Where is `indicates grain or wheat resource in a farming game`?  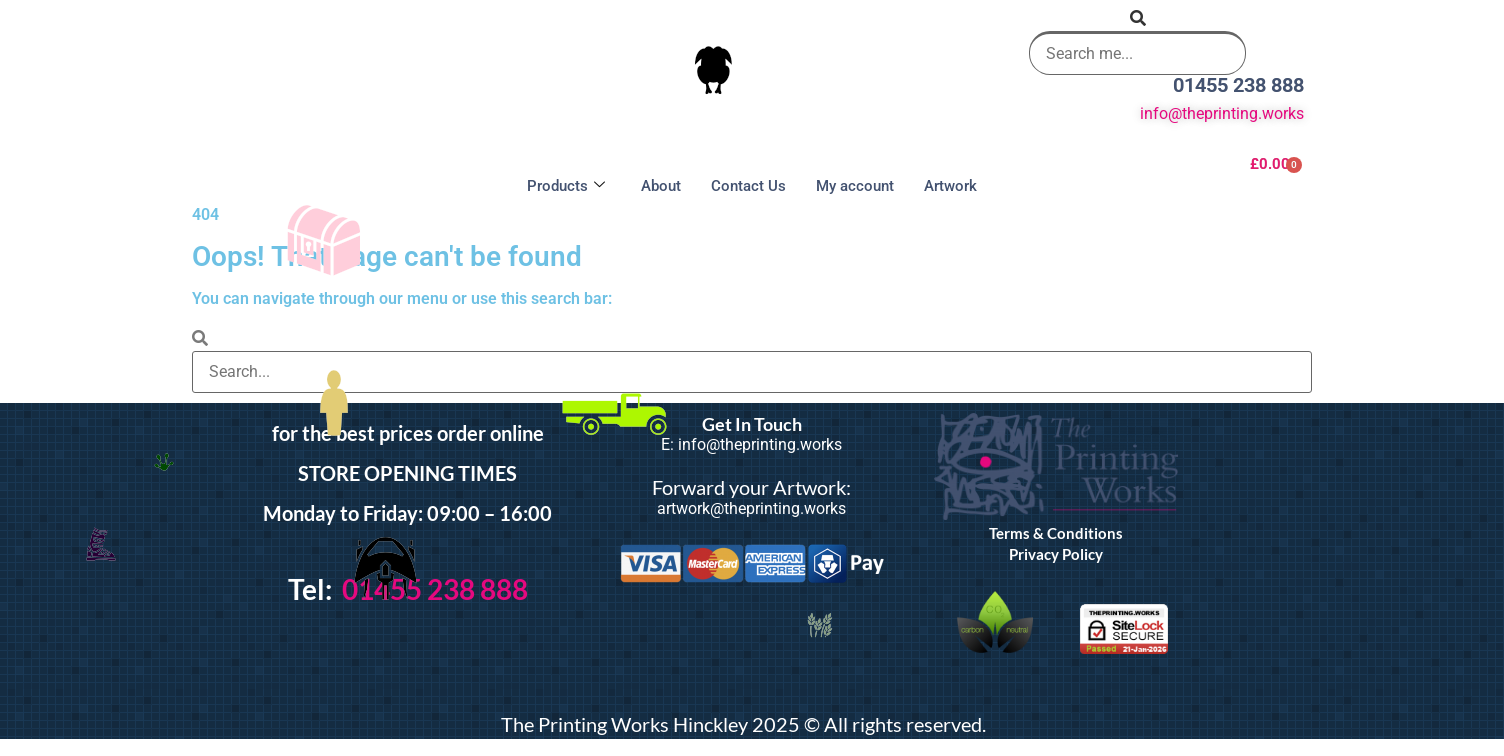 indicates grain or wheat resource in a farming game is located at coordinates (820, 625).